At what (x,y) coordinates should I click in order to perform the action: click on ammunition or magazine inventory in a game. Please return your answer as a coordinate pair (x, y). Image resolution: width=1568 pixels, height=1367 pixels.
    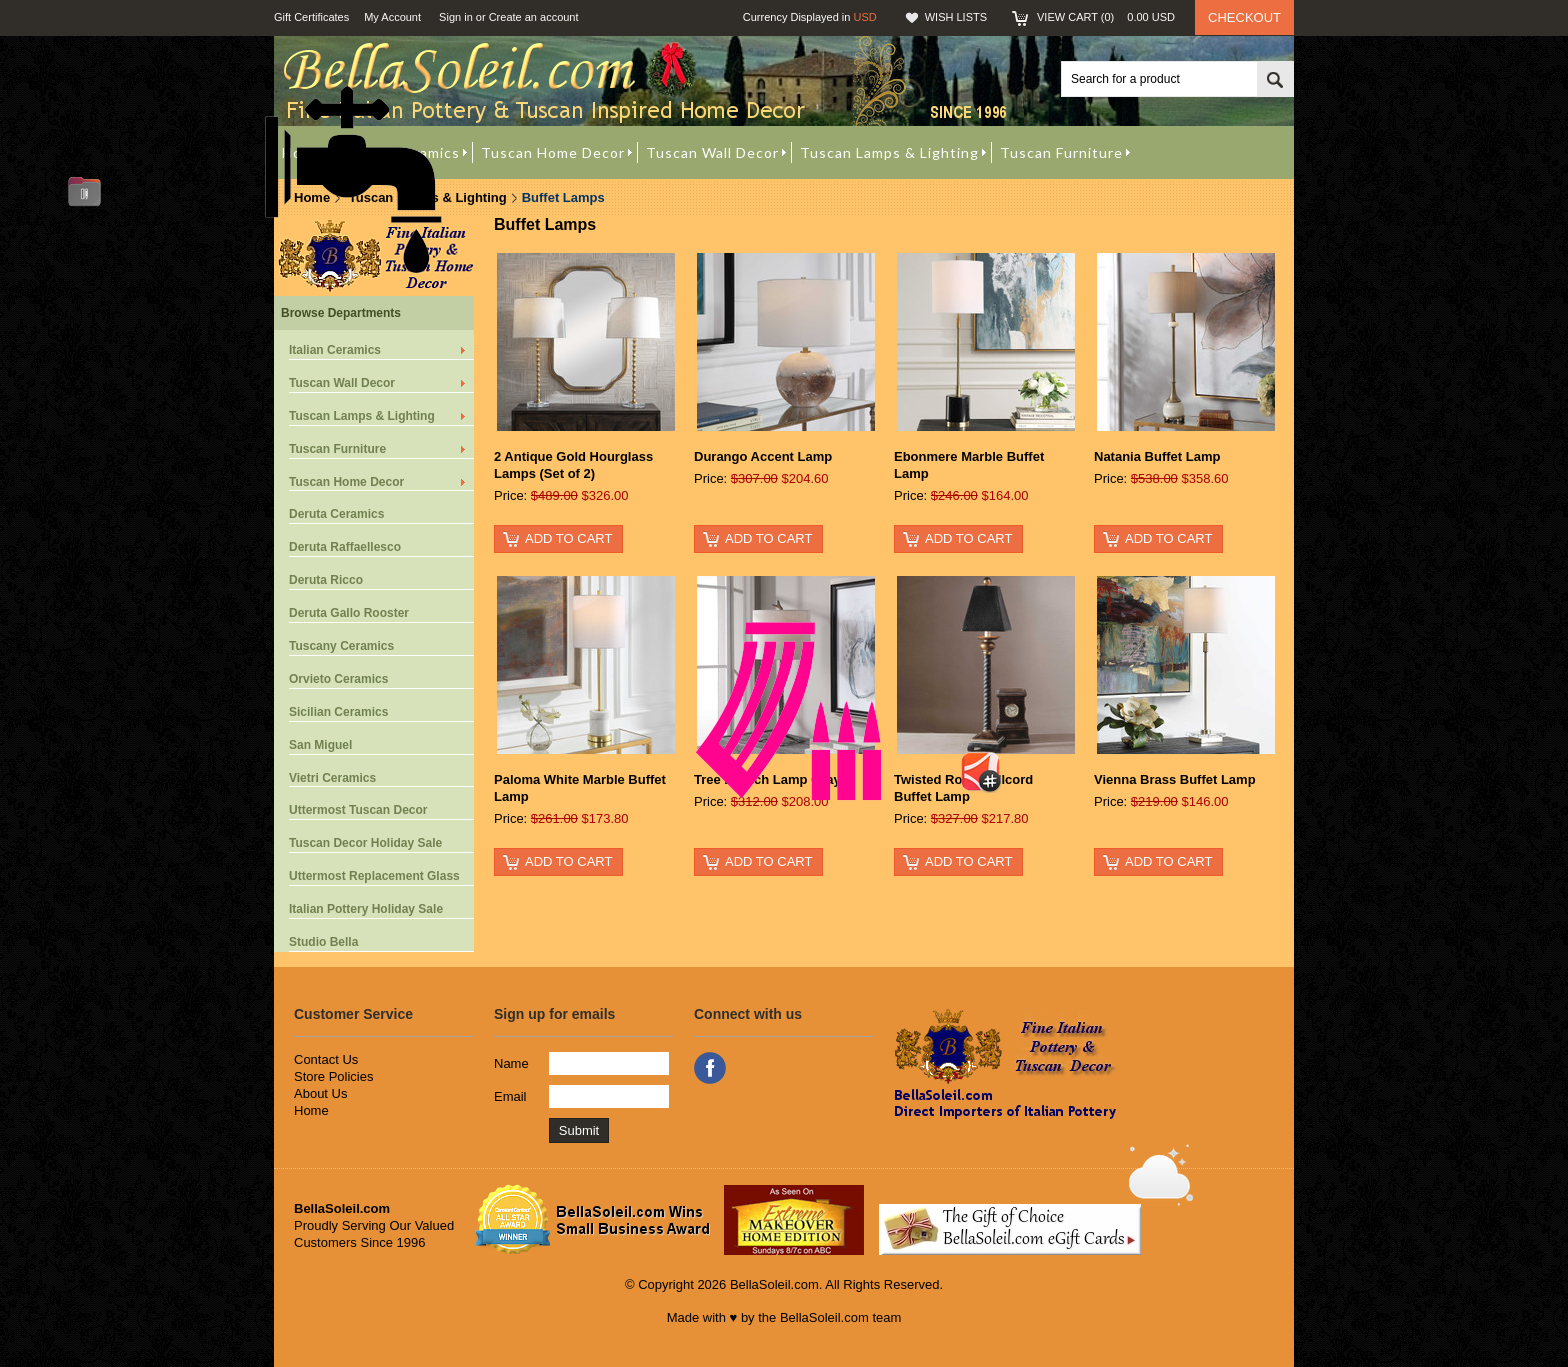
    Looking at the image, I should click on (789, 708).